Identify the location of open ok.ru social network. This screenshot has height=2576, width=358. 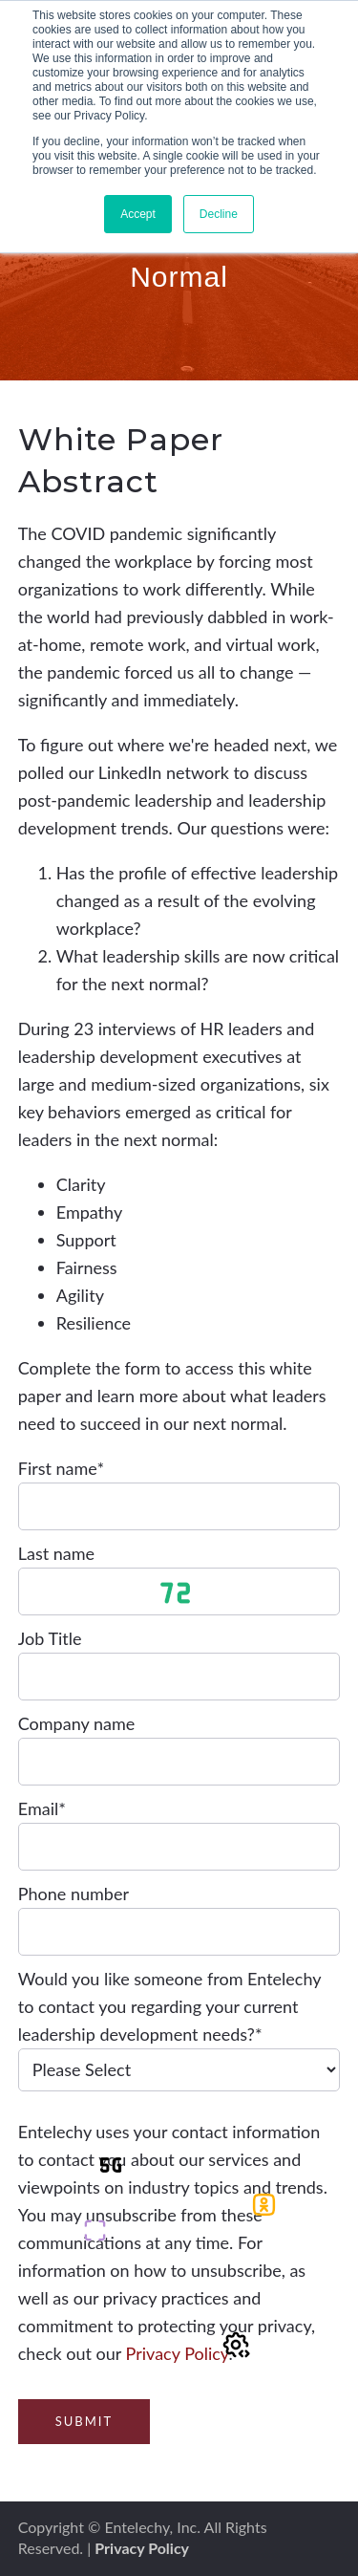
(263, 2204).